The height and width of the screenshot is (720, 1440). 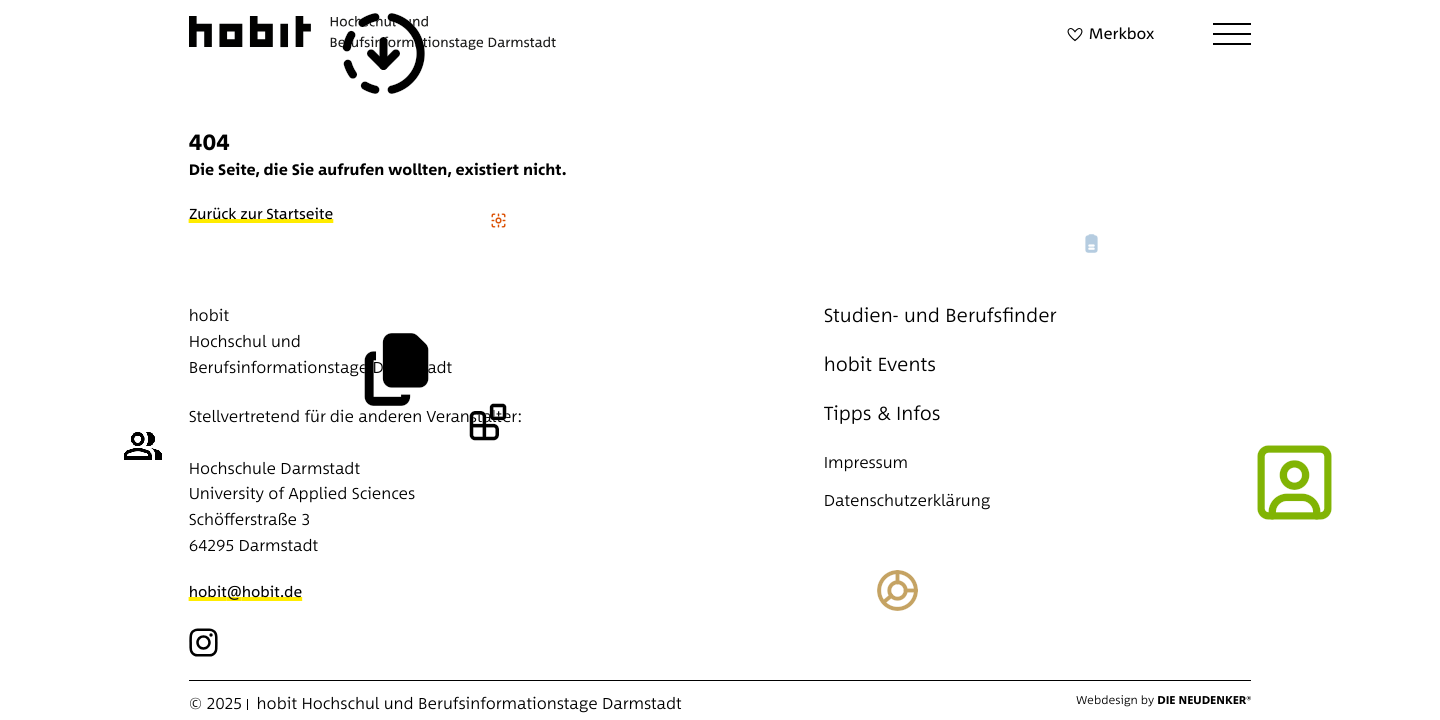 What do you see at coordinates (1294, 482) in the screenshot?
I see `view user profile` at bounding box center [1294, 482].